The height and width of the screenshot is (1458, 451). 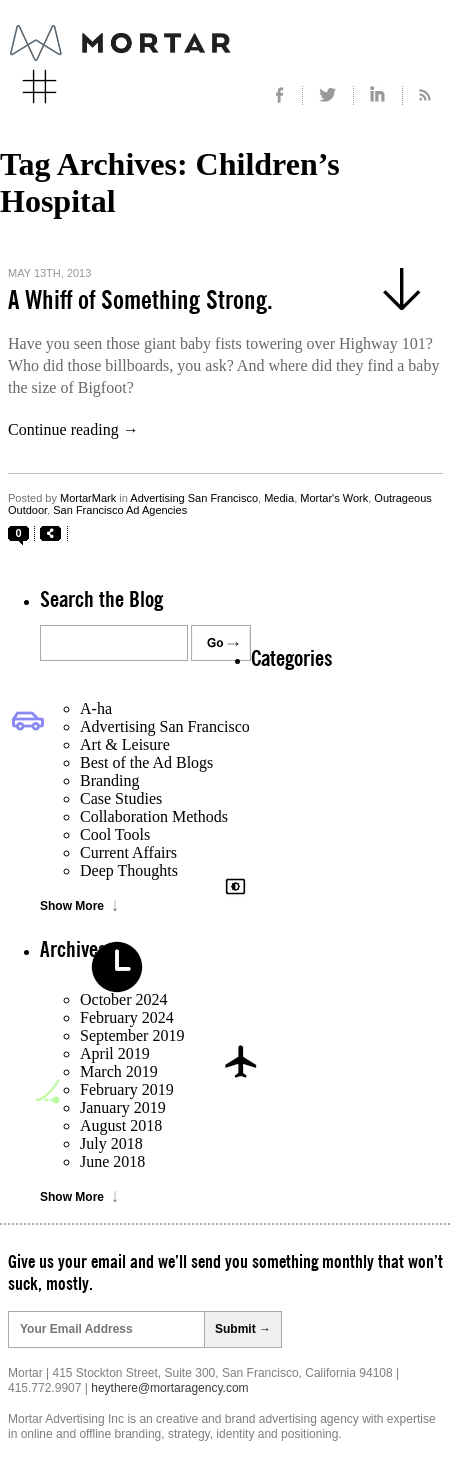 What do you see at coordinates (400, 289) in the screenshot?
I see `scroll down or view more content below` at bounding box center [400, 289].